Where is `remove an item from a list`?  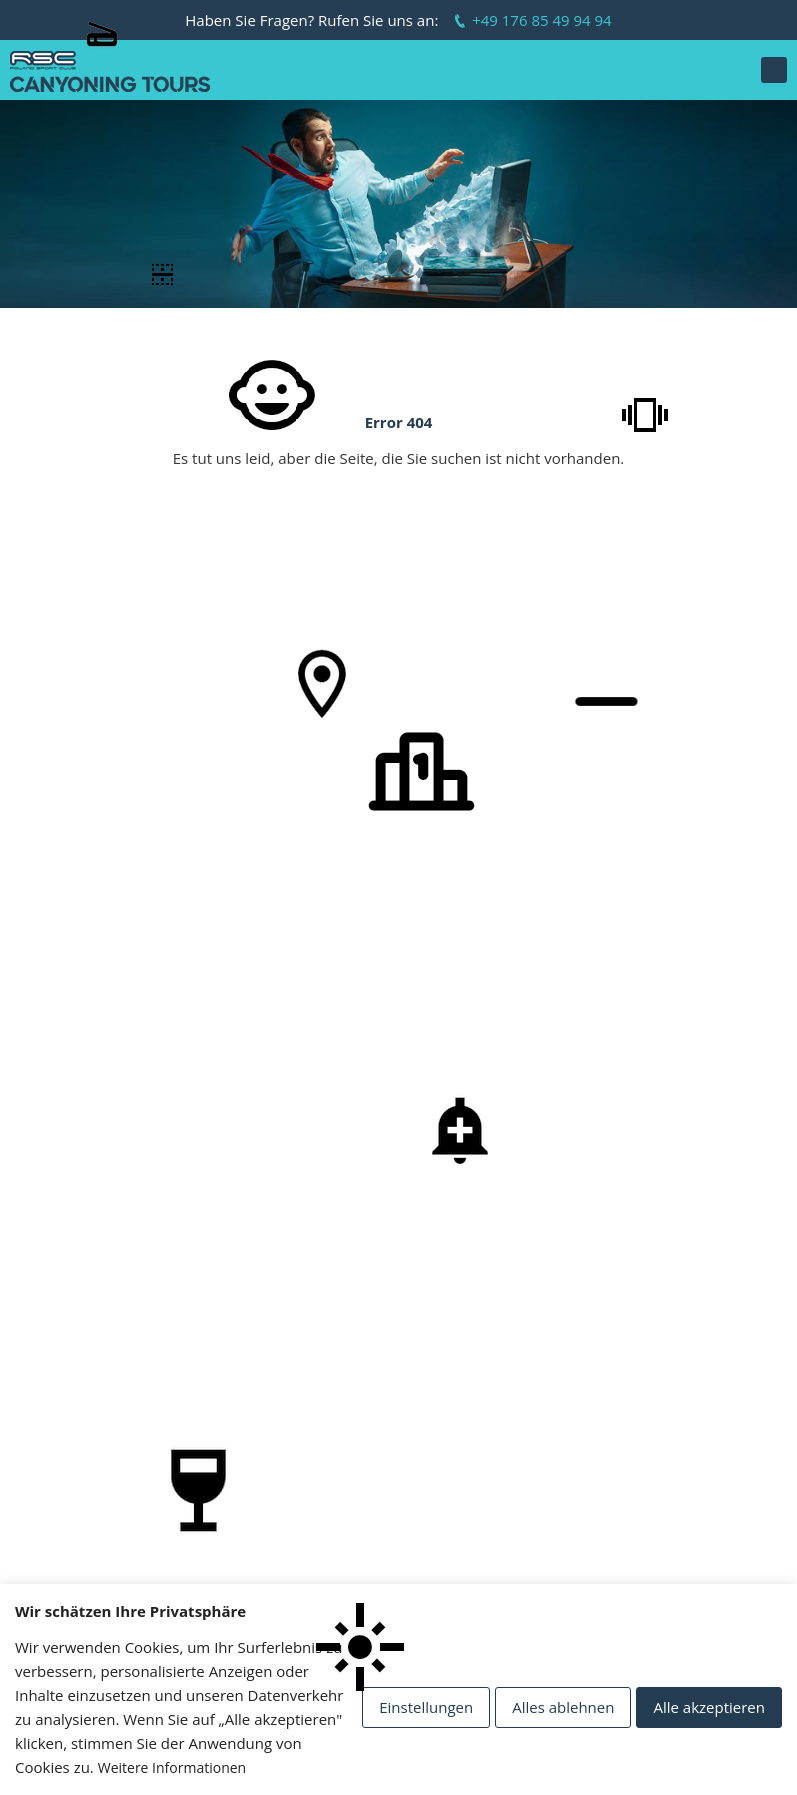 remove an item from a list is located at coordinates (606, 701).